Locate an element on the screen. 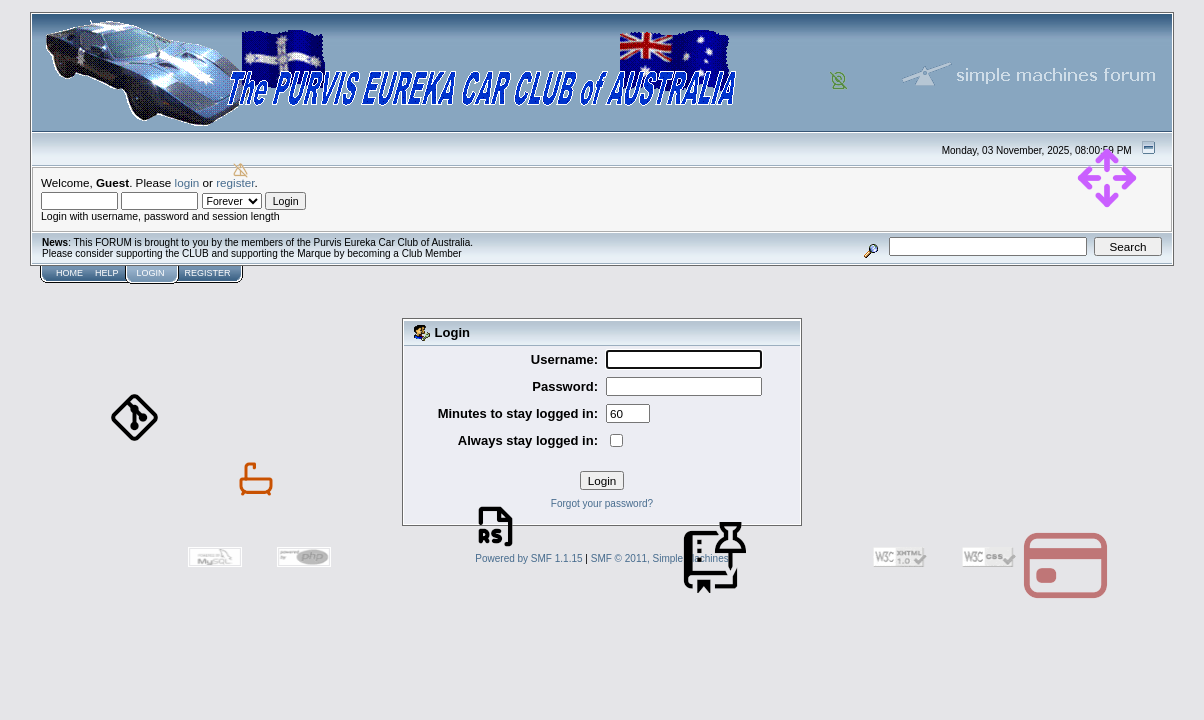 Image resolution: width=1204 pixels, height=720 pixels. a Rust source code file is located at coordinates (495, 526).